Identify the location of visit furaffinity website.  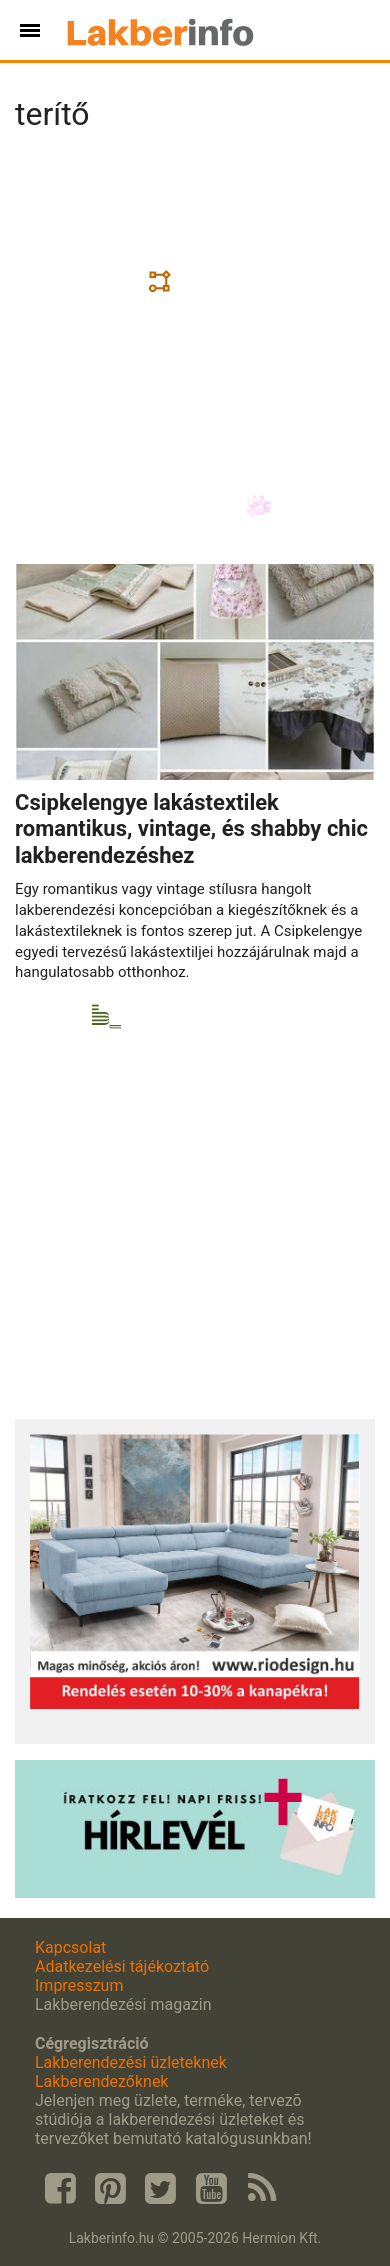
(259, 506).